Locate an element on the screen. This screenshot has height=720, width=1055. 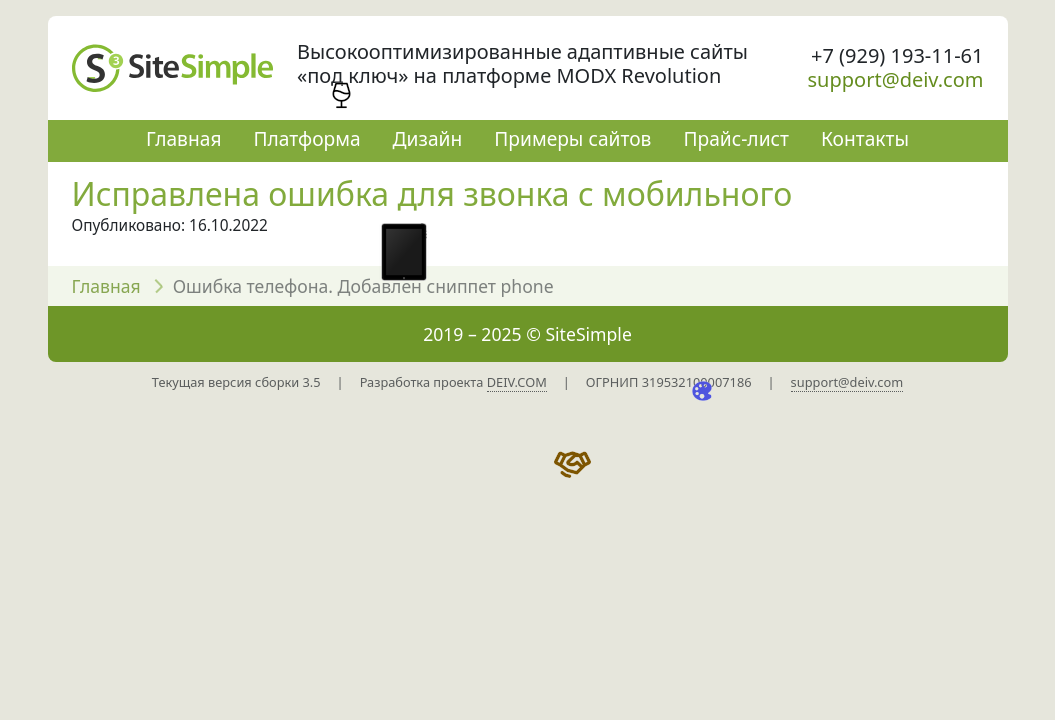
indicates a partnership or collaboration is located at coordinates (572, 463).